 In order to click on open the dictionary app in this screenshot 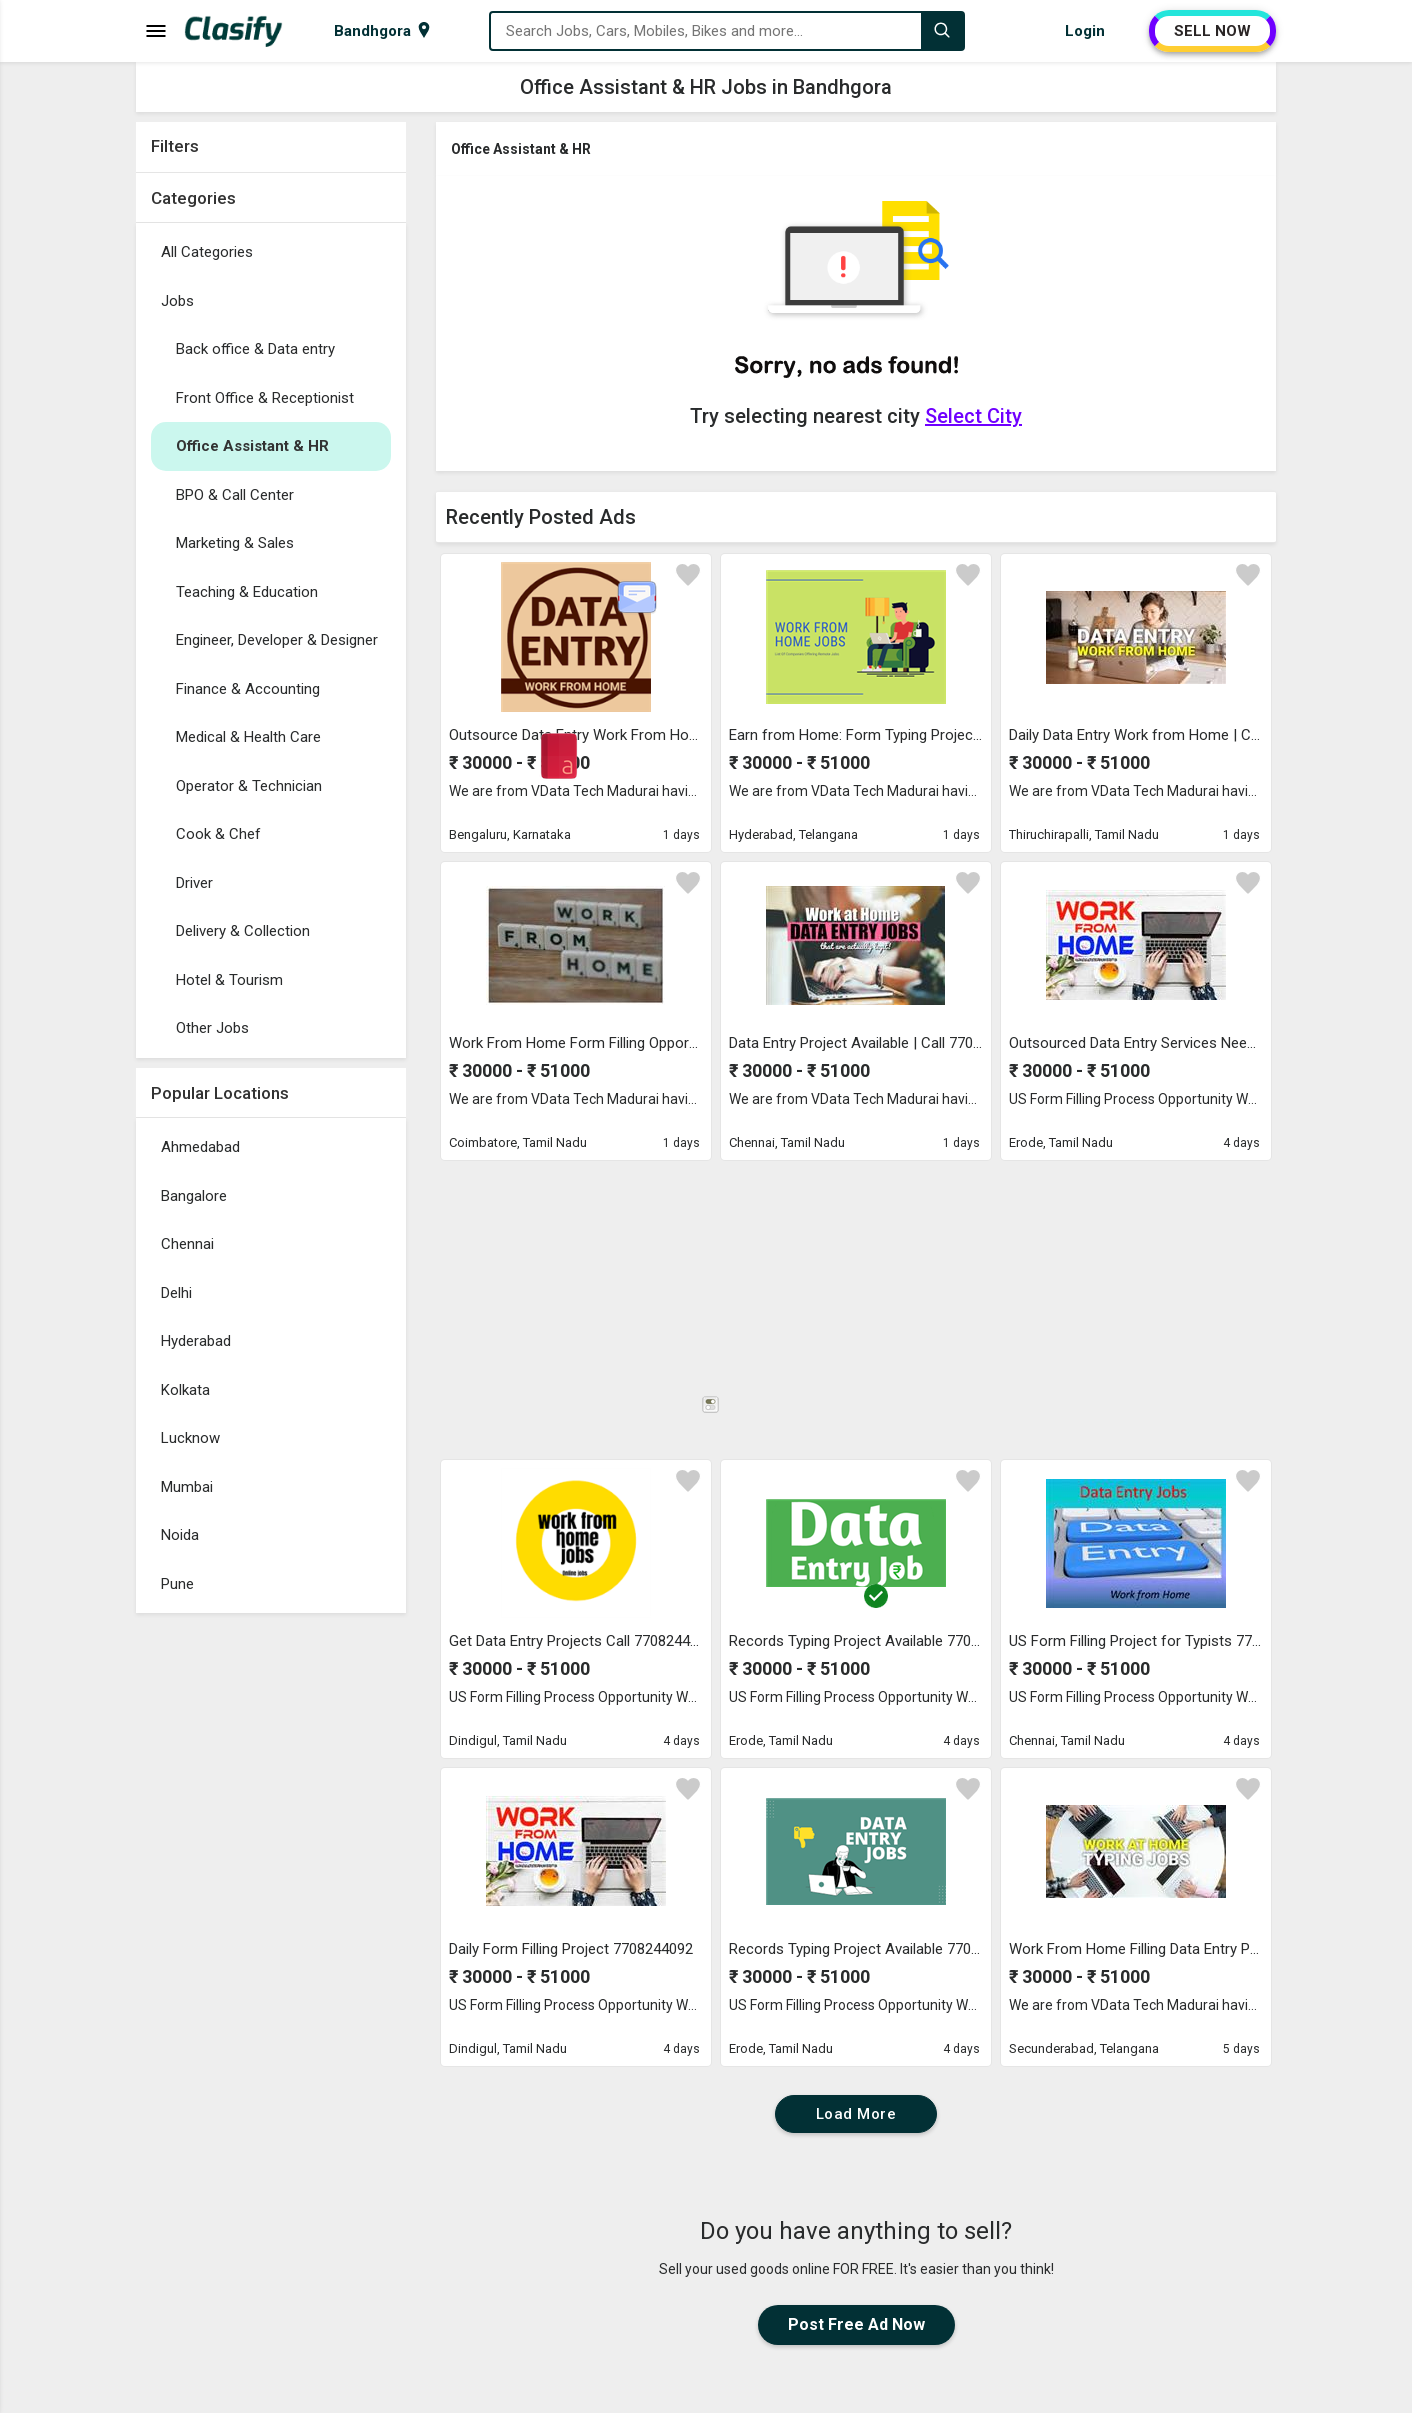, I will do `click(559, 756)`.